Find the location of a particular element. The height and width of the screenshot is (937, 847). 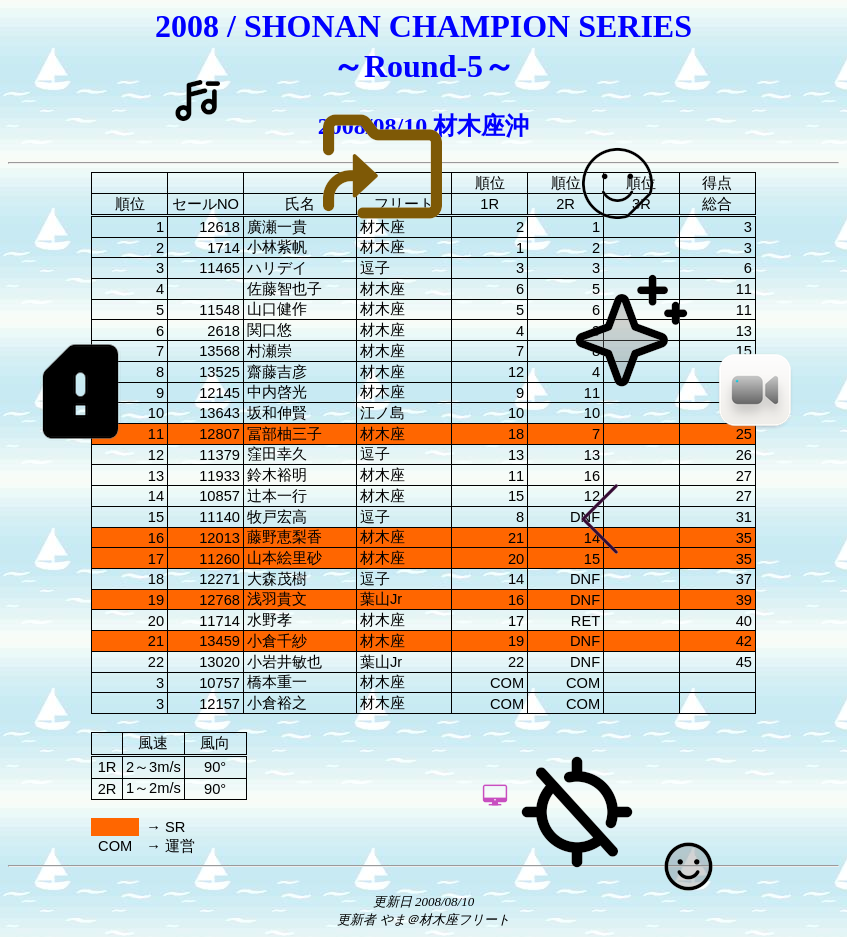

access a linked or shortcut folder is located at coordinates (382, 166).